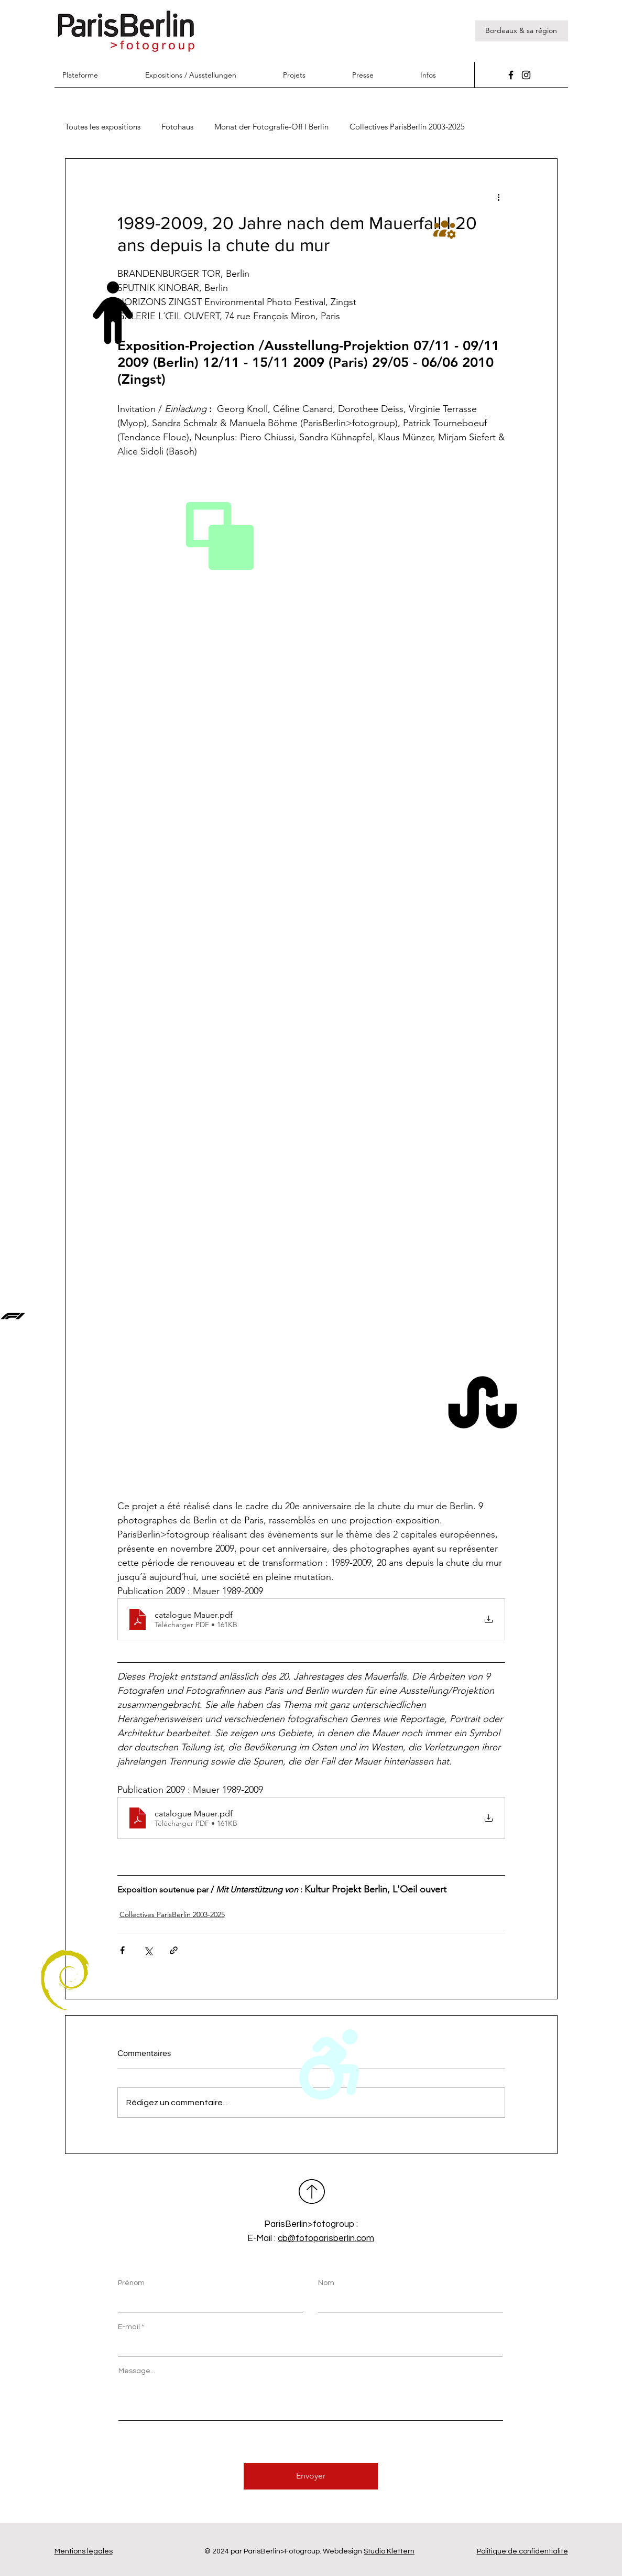  What do you see at coordinates (483, 1402) in the screenshot?
I see `stumbleupon logo` at bounding box center [483, 1402].